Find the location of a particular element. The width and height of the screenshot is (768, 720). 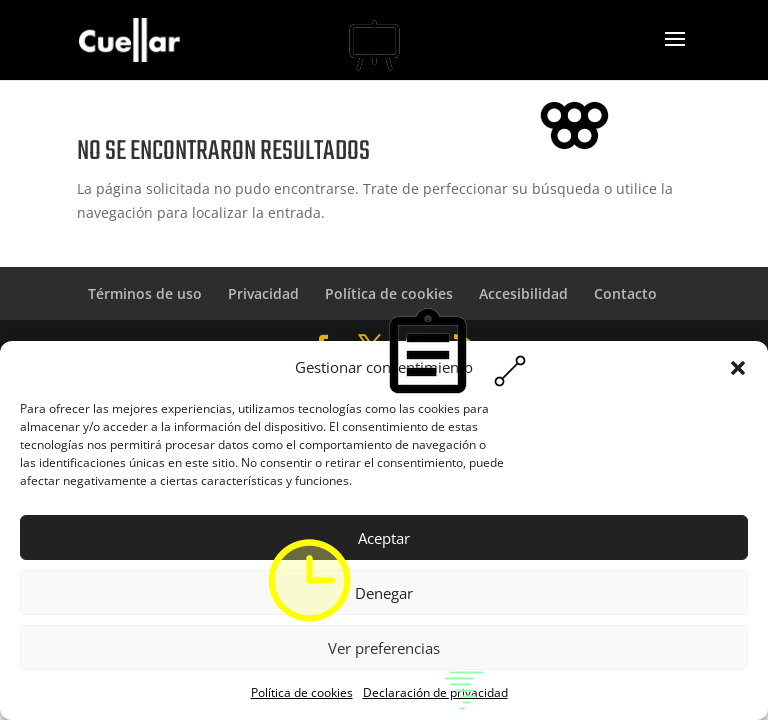

view current time is located at coordinates (309, 580).